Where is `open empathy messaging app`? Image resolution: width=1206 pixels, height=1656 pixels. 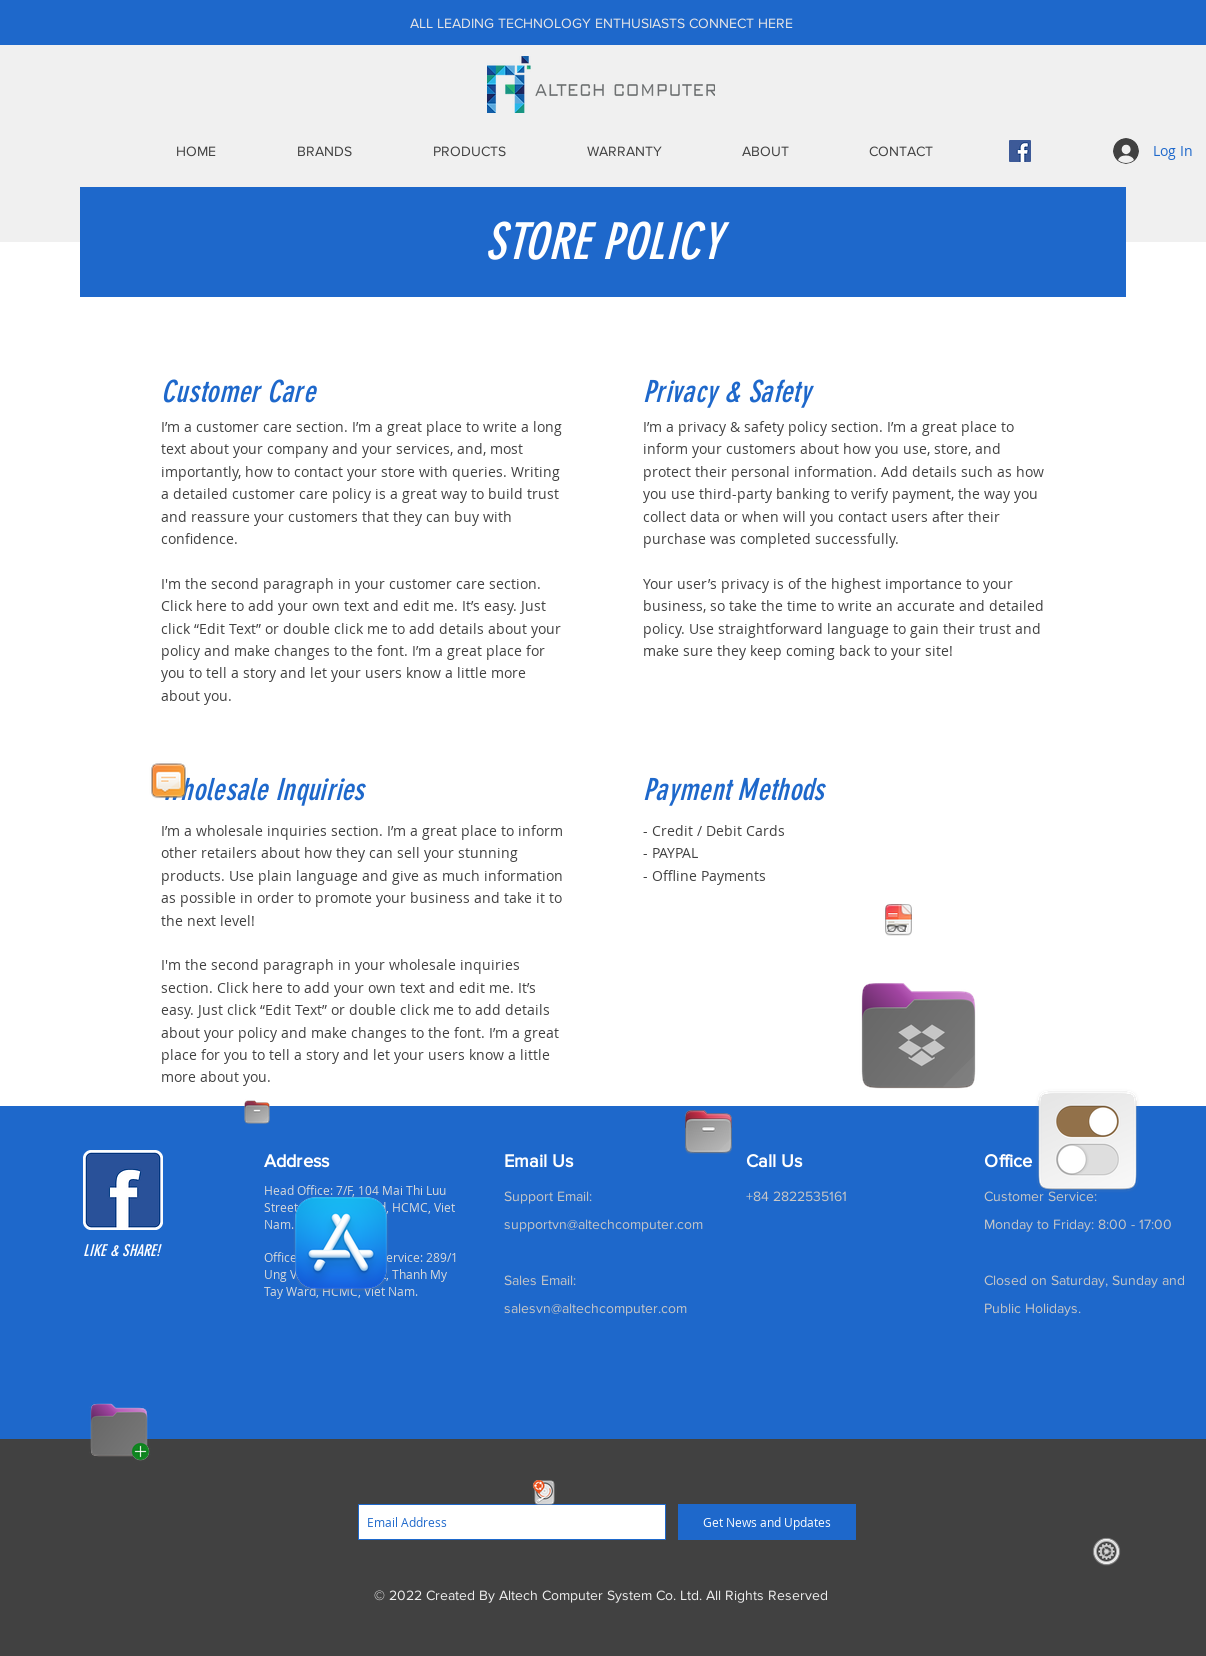
open empathy messaging app is located at coordinates (168, 780).